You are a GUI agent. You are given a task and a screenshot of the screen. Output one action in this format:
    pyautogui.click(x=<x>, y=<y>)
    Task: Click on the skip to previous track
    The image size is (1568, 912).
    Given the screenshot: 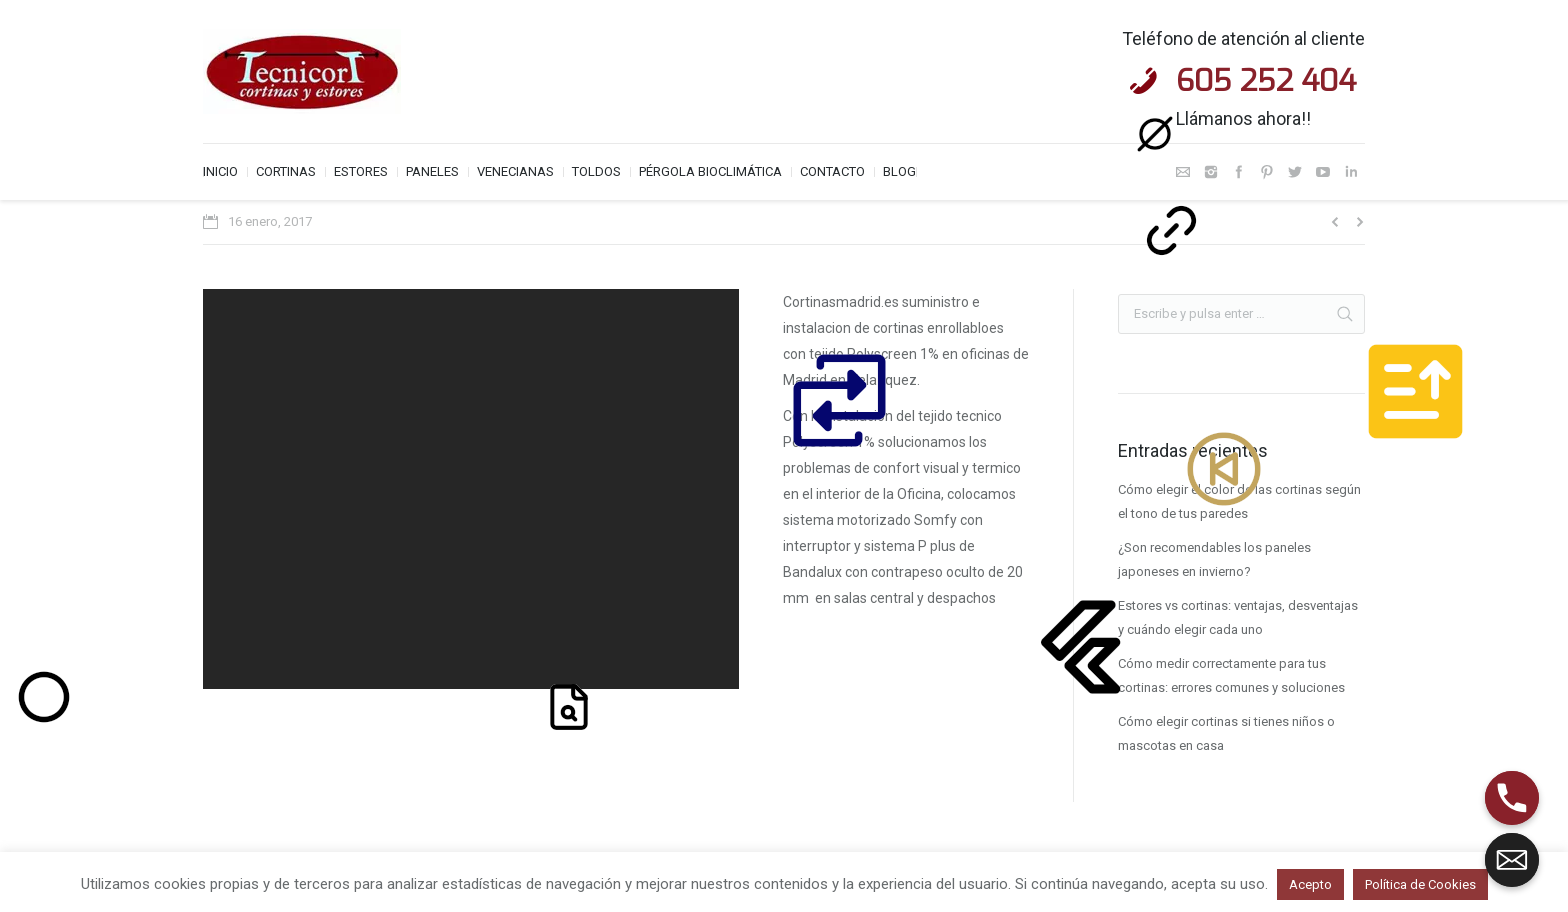 What is the action you would take?
    pyautogui.click(x=1224, y=469)
    